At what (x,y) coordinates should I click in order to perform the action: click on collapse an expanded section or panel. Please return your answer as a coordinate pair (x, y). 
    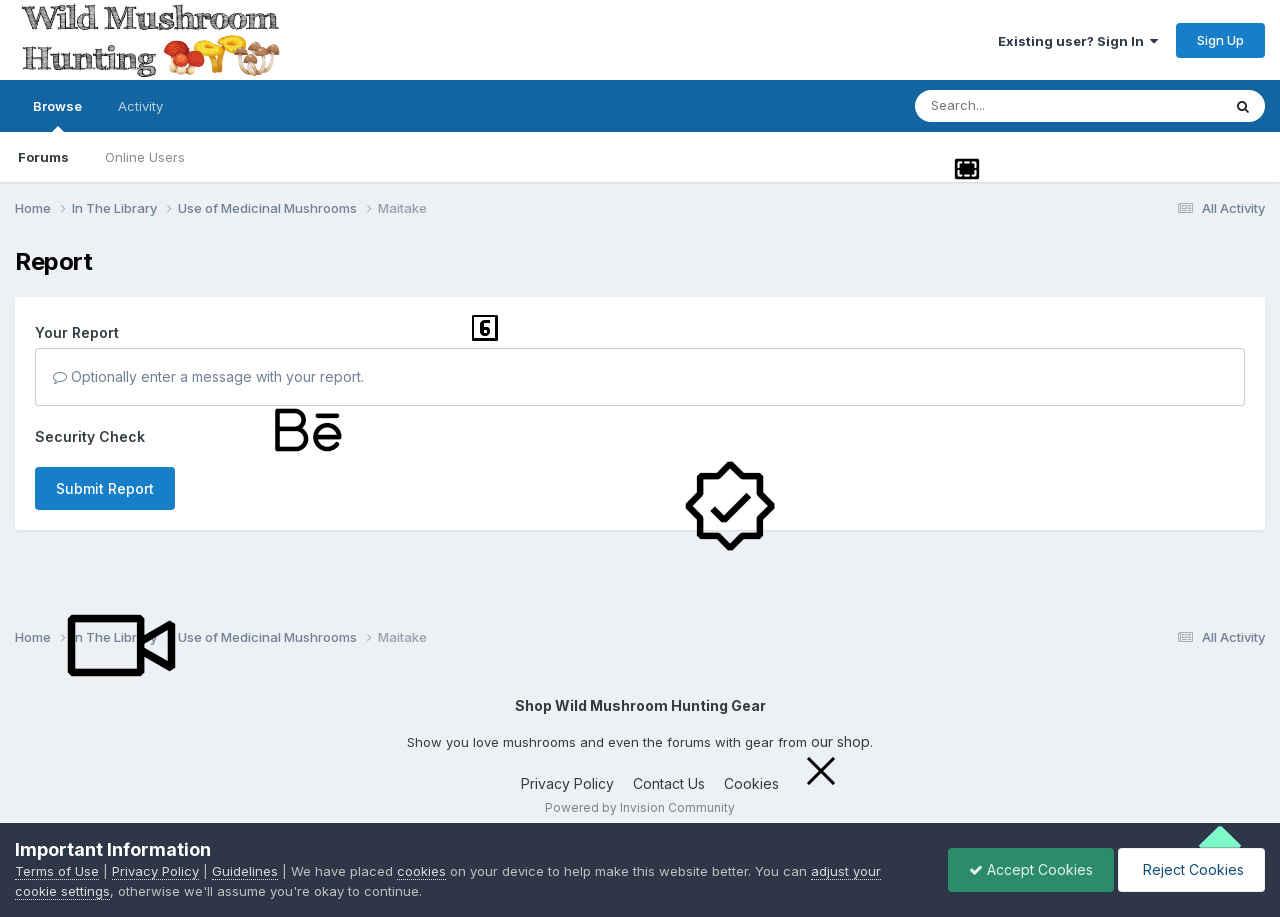
    Looking at the image, I should click on (1220, 837).